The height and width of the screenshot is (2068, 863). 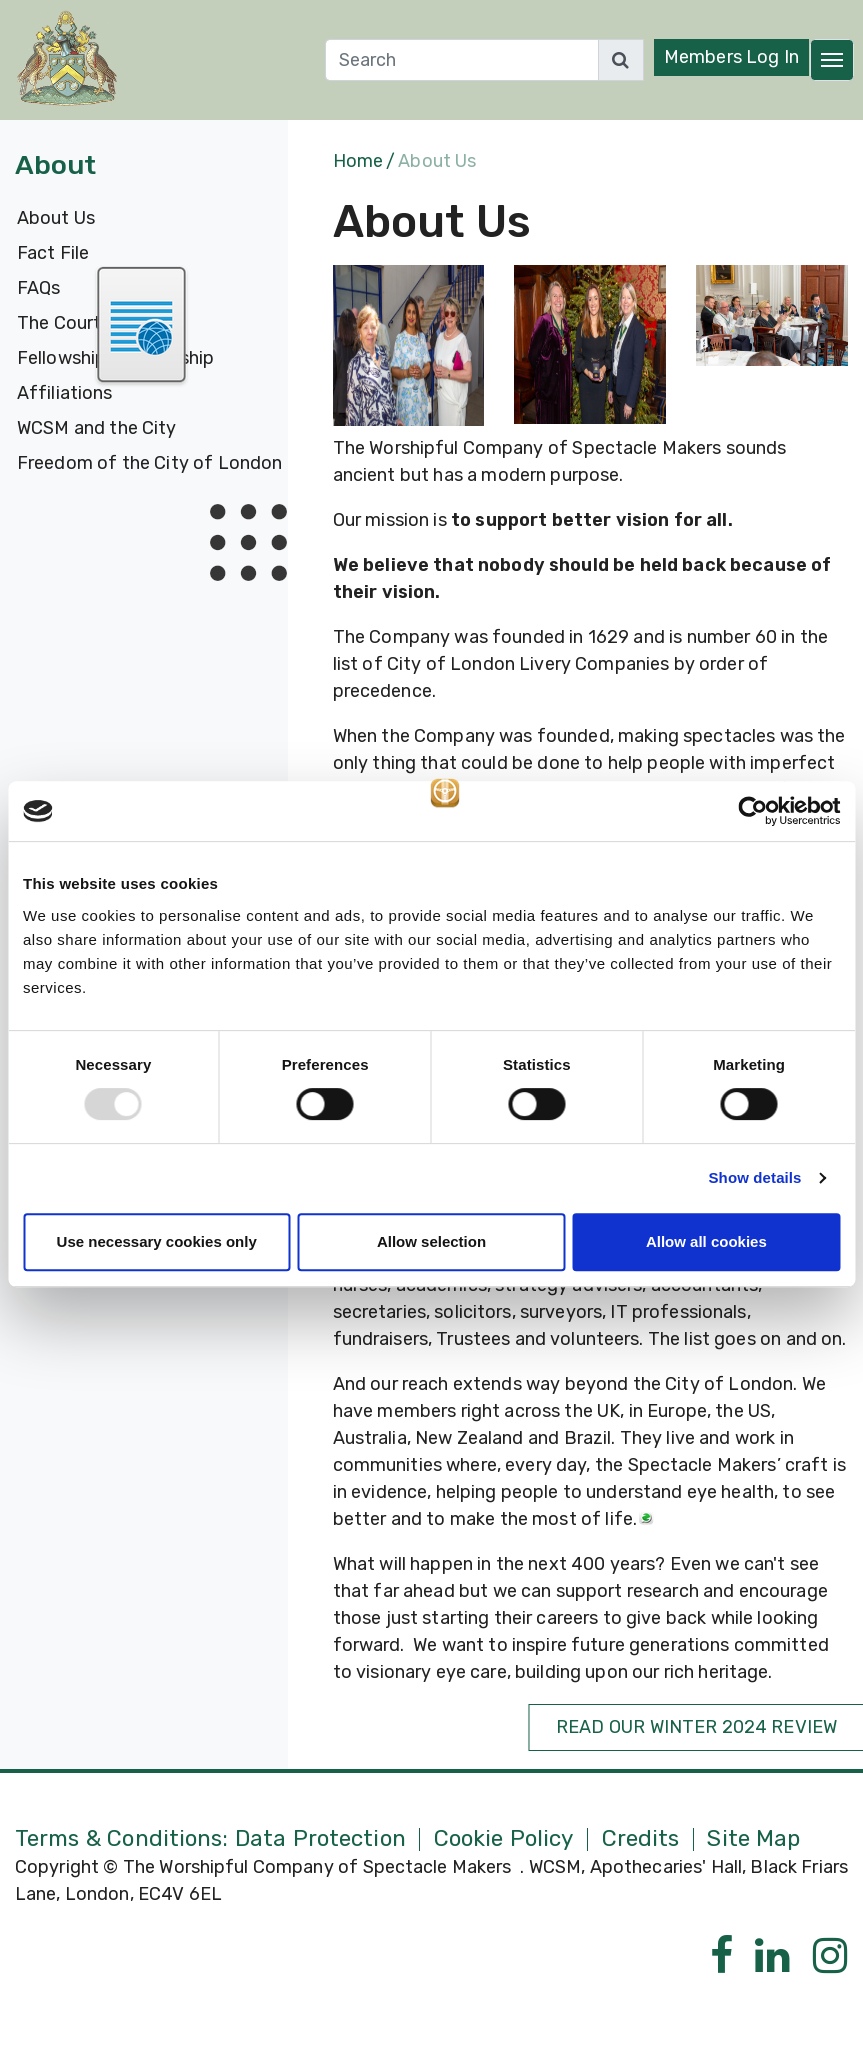 What do you see at coordinates (445, 793) in the screenshot?
I see `open boxflat racing wheel configuration app` at bounding box center [445, 793].